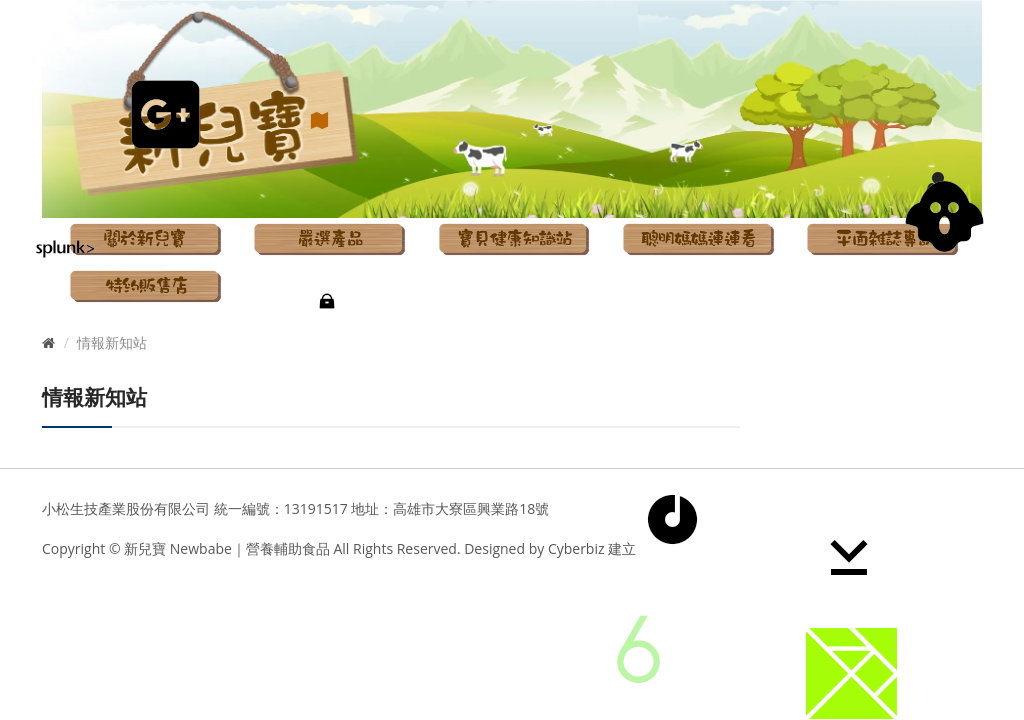 This screenshot has height=720, width=1024. What do you see at coordinates (65, 249) in the screenshot?
I see `splunk logo - access data analytics and monitoring platform` at bounding box center [65, 249].